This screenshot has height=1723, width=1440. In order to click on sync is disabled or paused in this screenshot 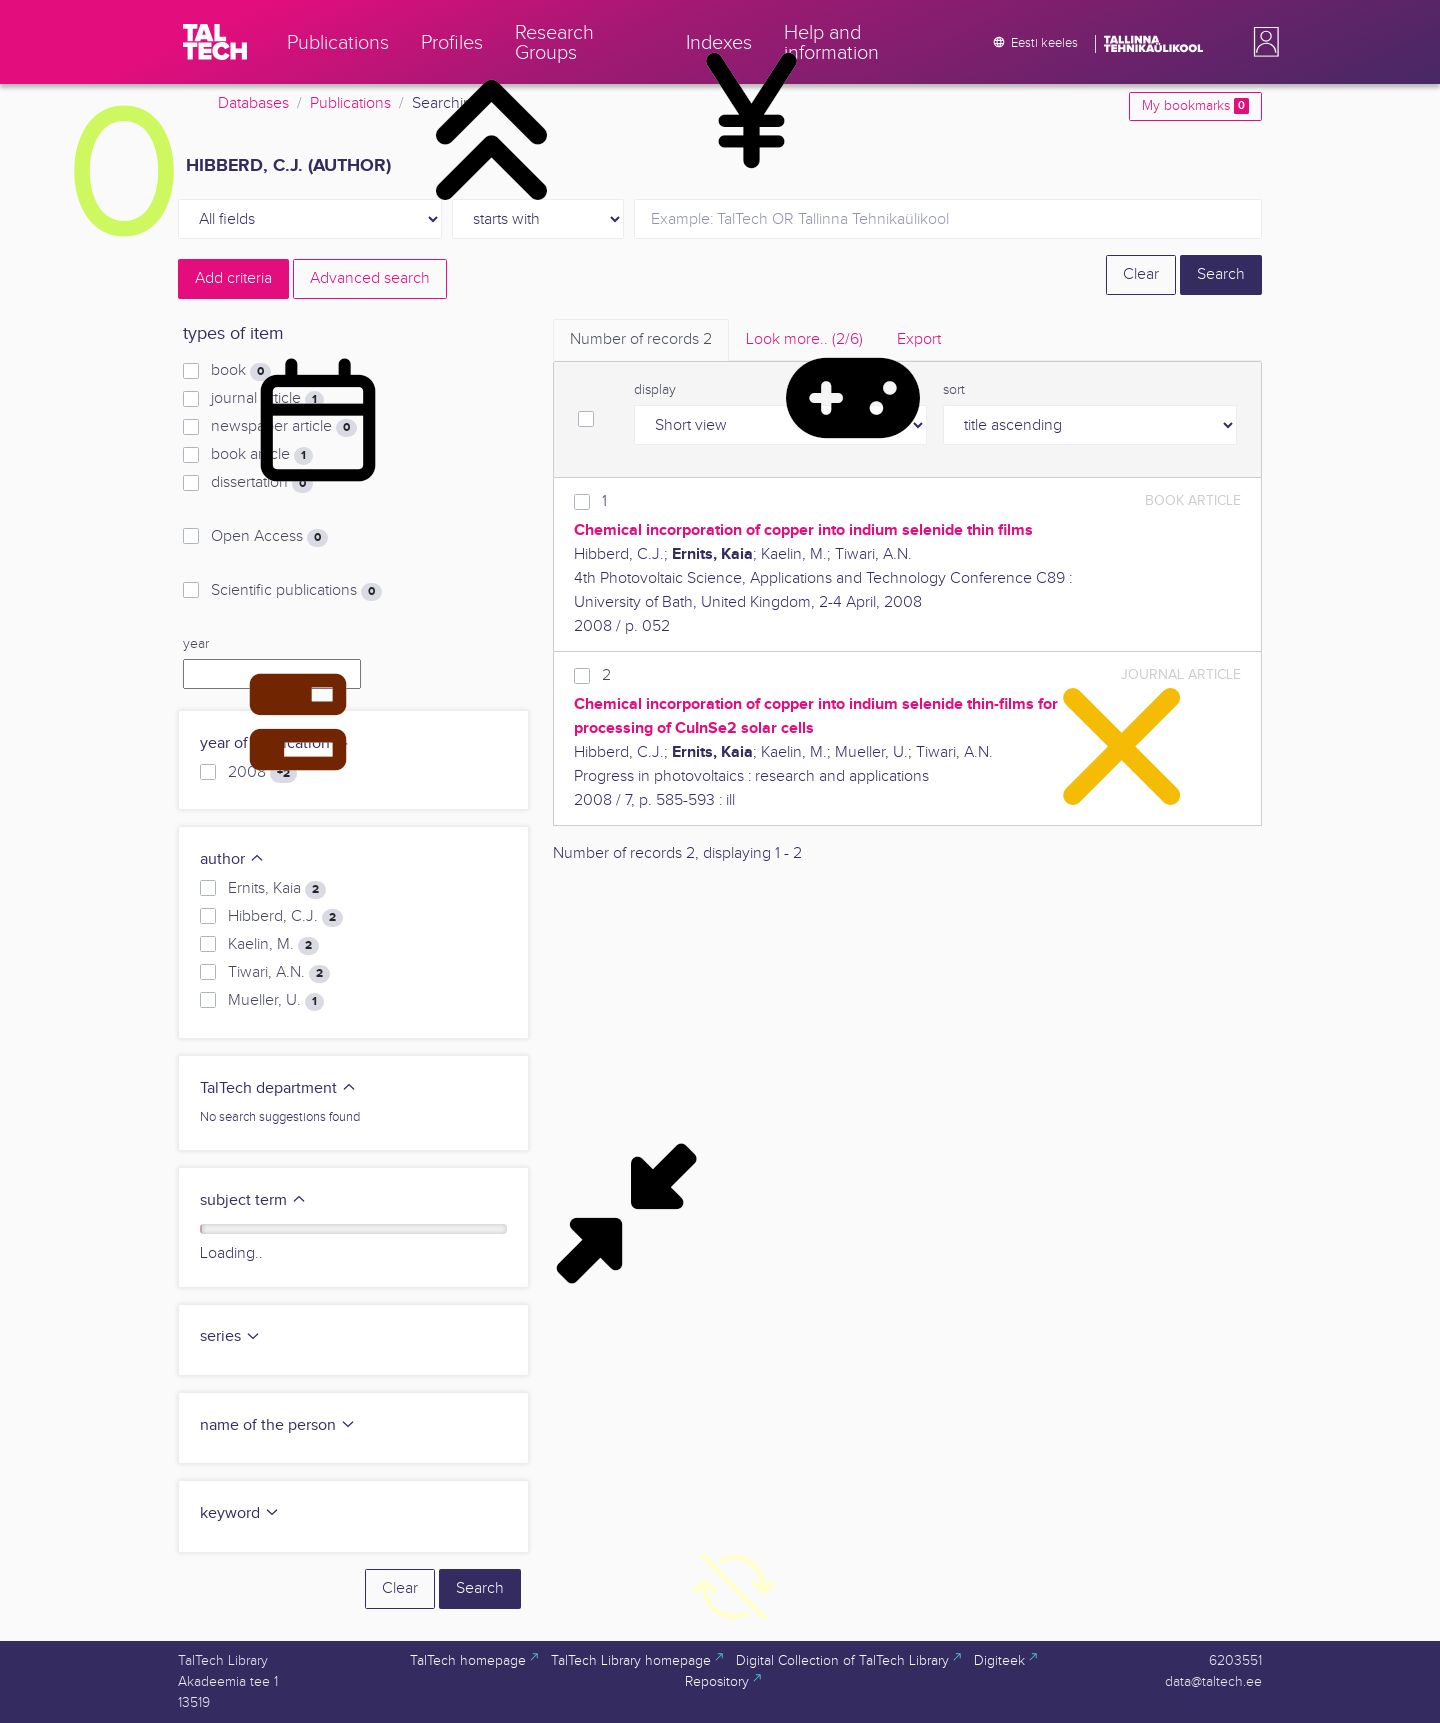, I will do `click(734, 1587)`.